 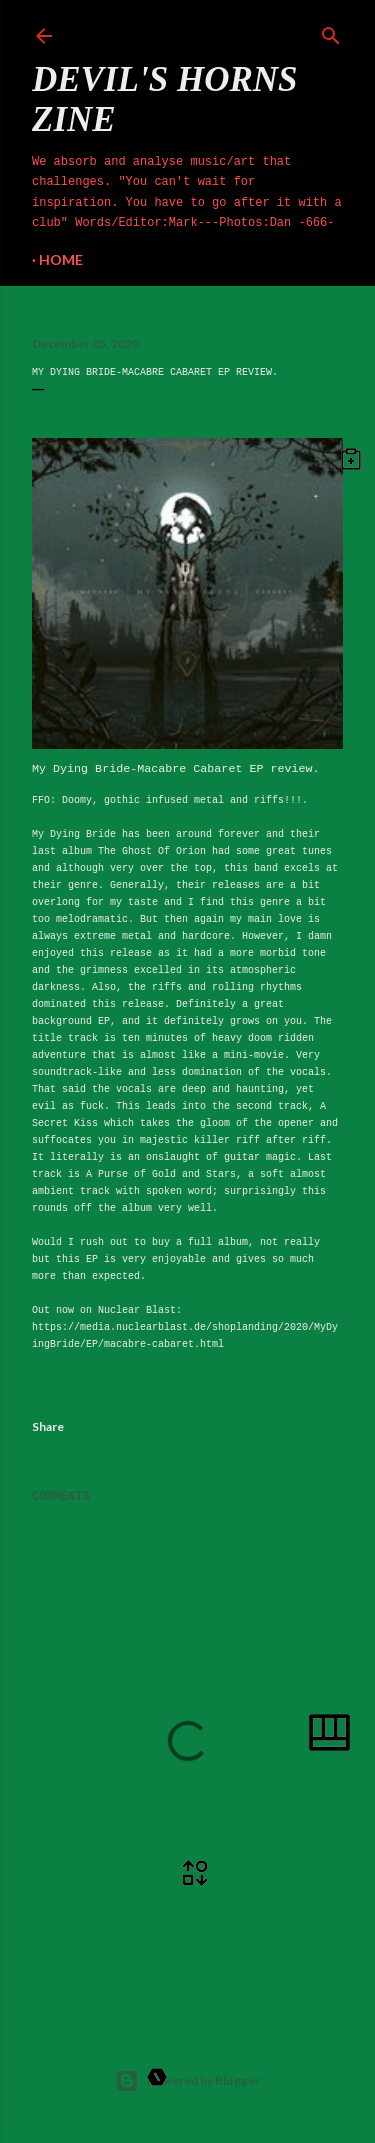 I want to click on open system settings, so click(x=157, y=2077).